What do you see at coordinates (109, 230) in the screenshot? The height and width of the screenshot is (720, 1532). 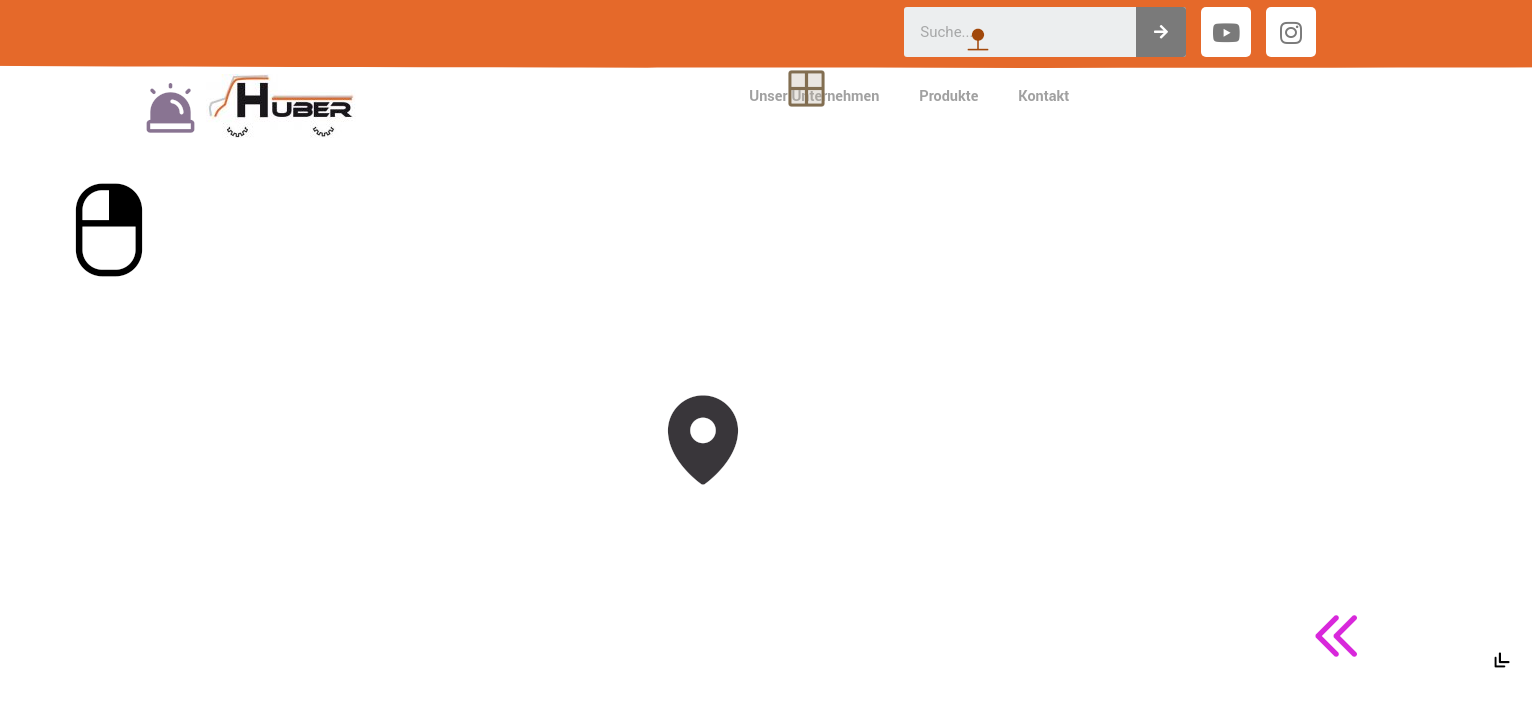 I see `right-click action indicator` at bounding box center [109, 230].